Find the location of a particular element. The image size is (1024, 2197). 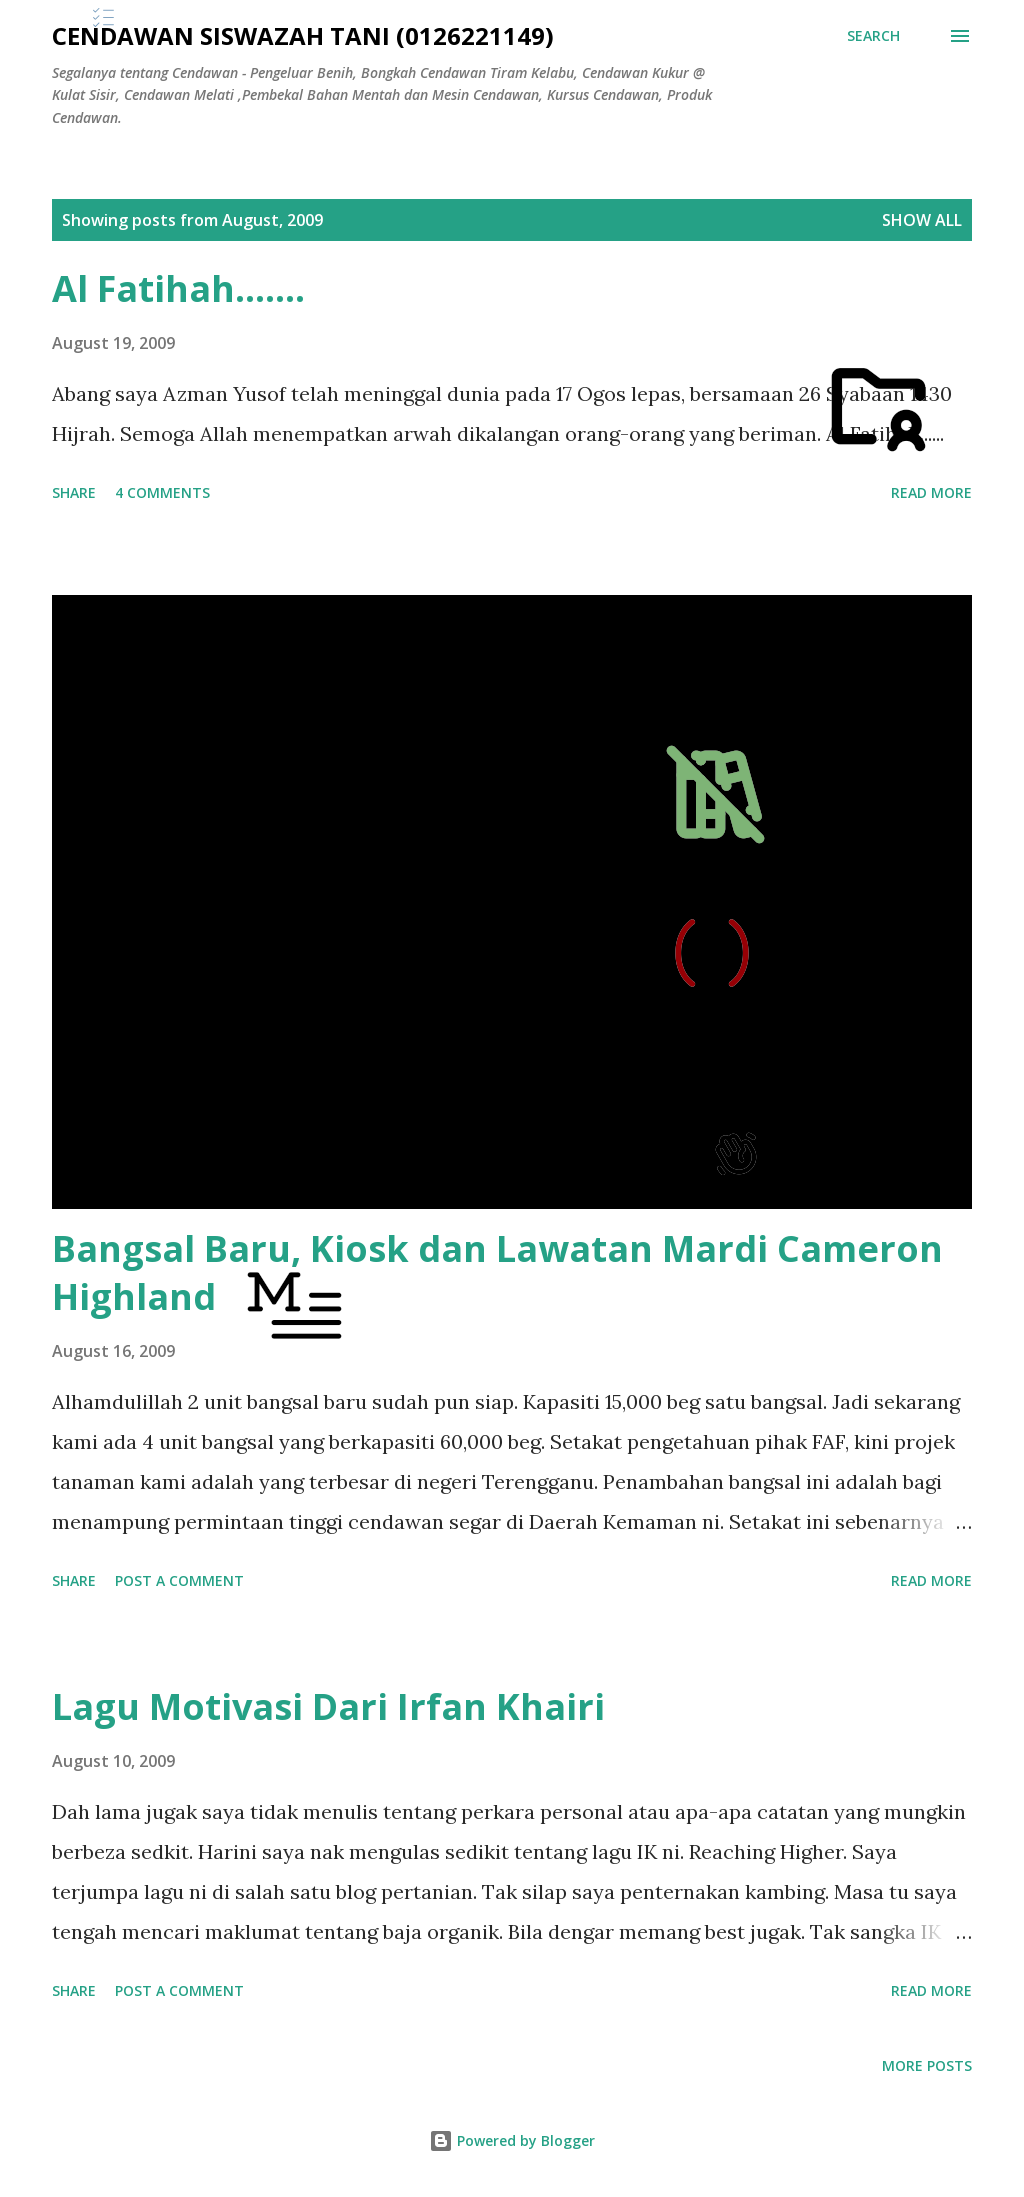

access user files or personal folder is located at coordinates (878, 404).